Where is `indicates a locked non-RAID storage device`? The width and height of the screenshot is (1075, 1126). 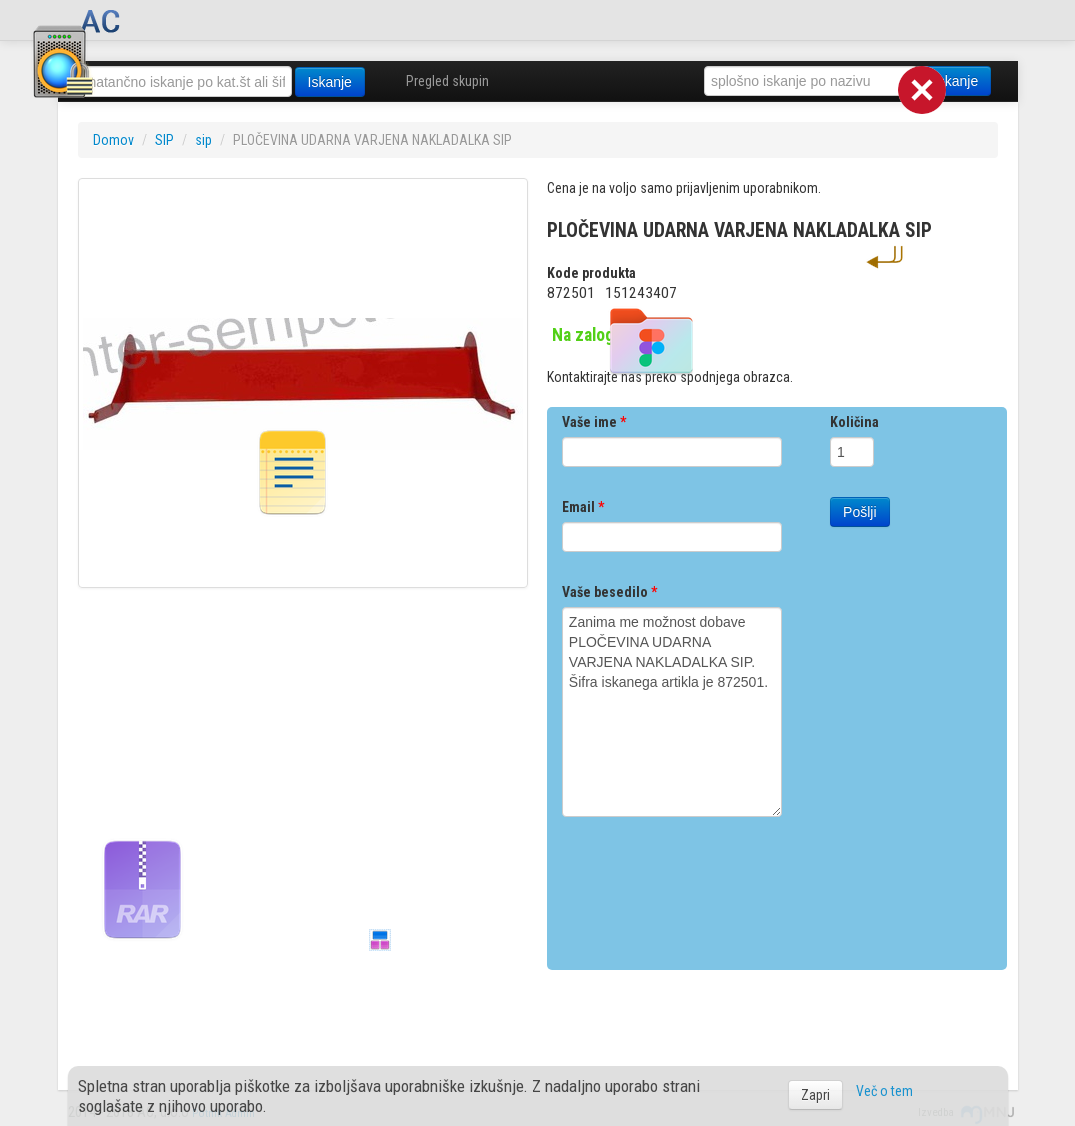 indicates a locked non-RAID storage device is located at coordinates (59, 61).